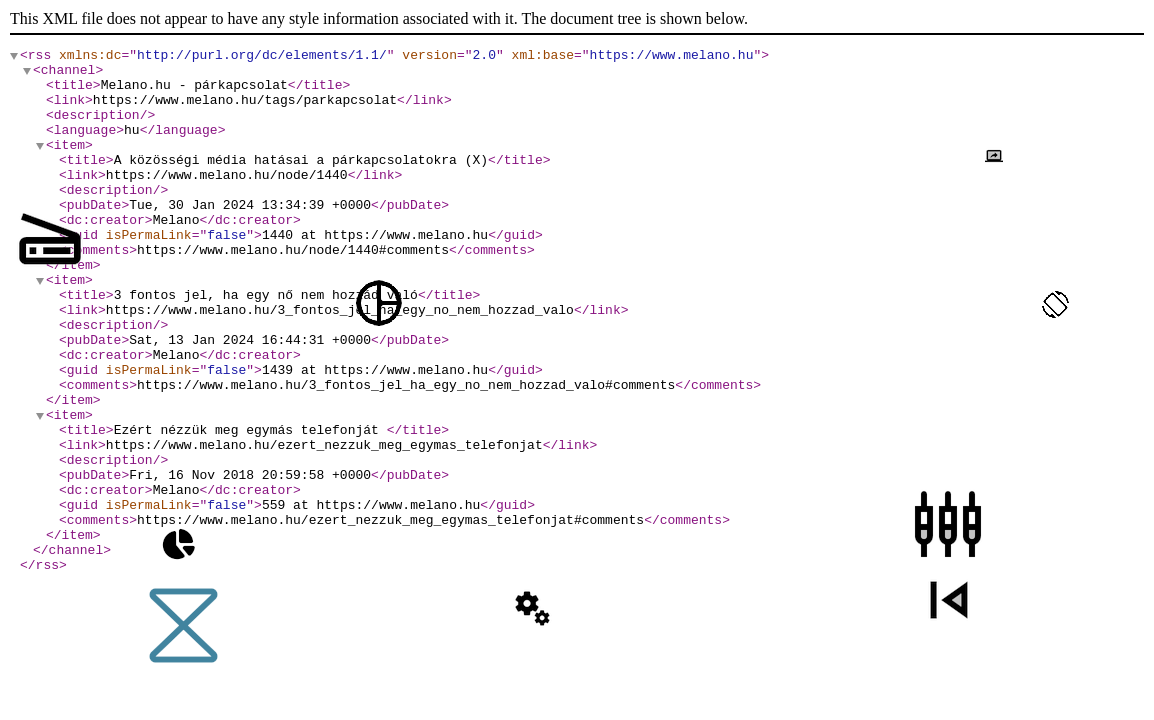 The height and width of the screenshot is (720, 1154). I want to click on skip to the previous track, so click(949, 600).